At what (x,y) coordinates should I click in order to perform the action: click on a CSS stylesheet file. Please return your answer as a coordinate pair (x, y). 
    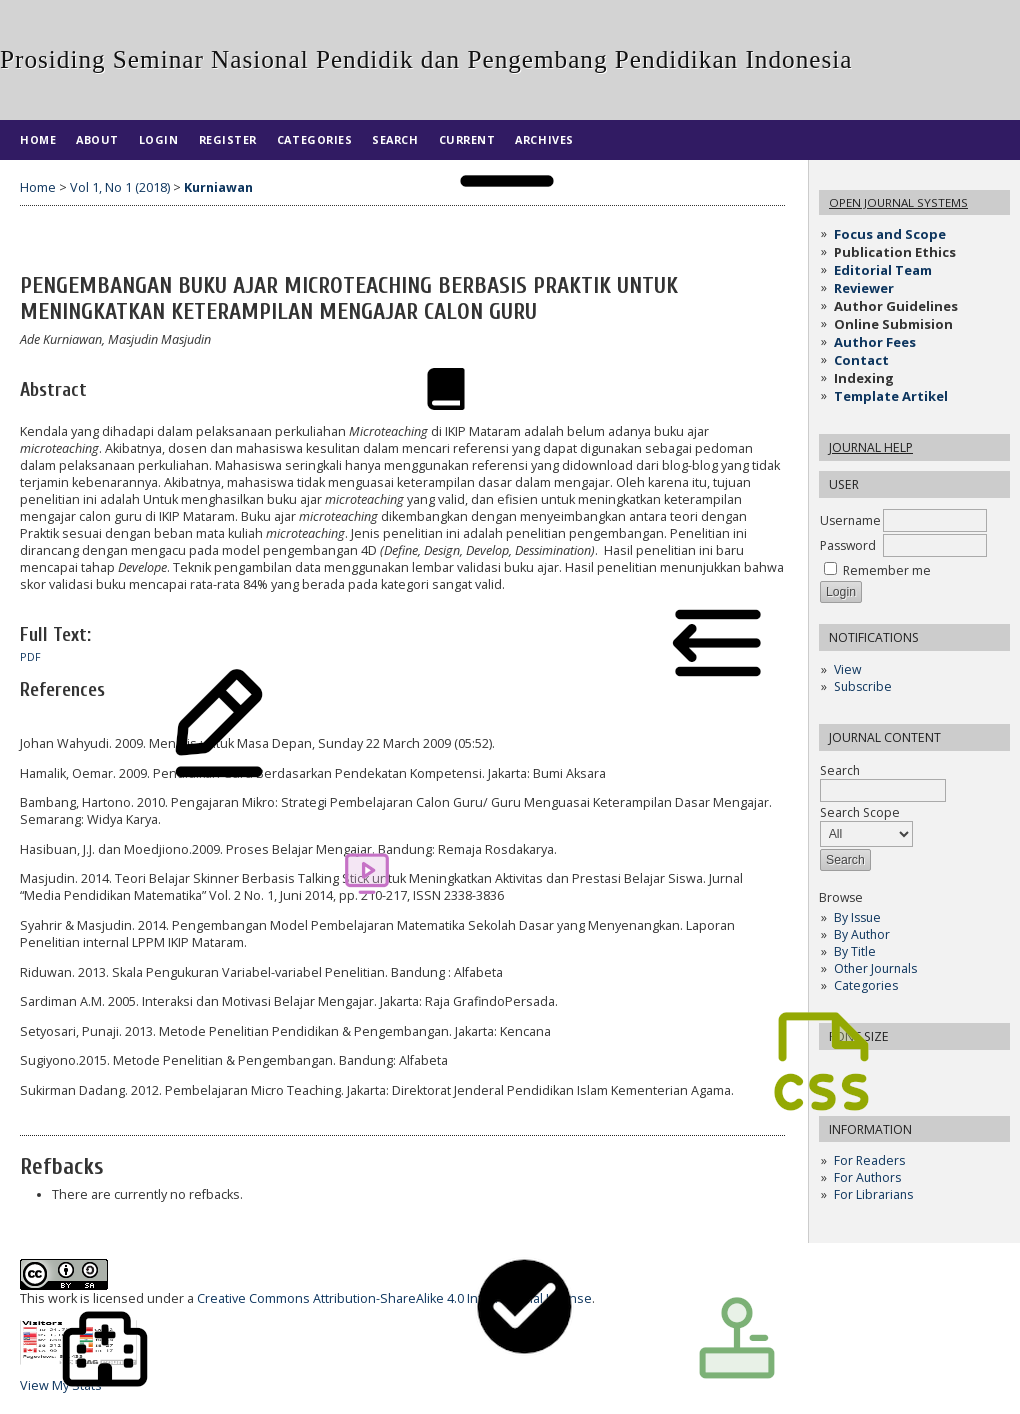
    Looking at the image, I should click on (823, 1065).